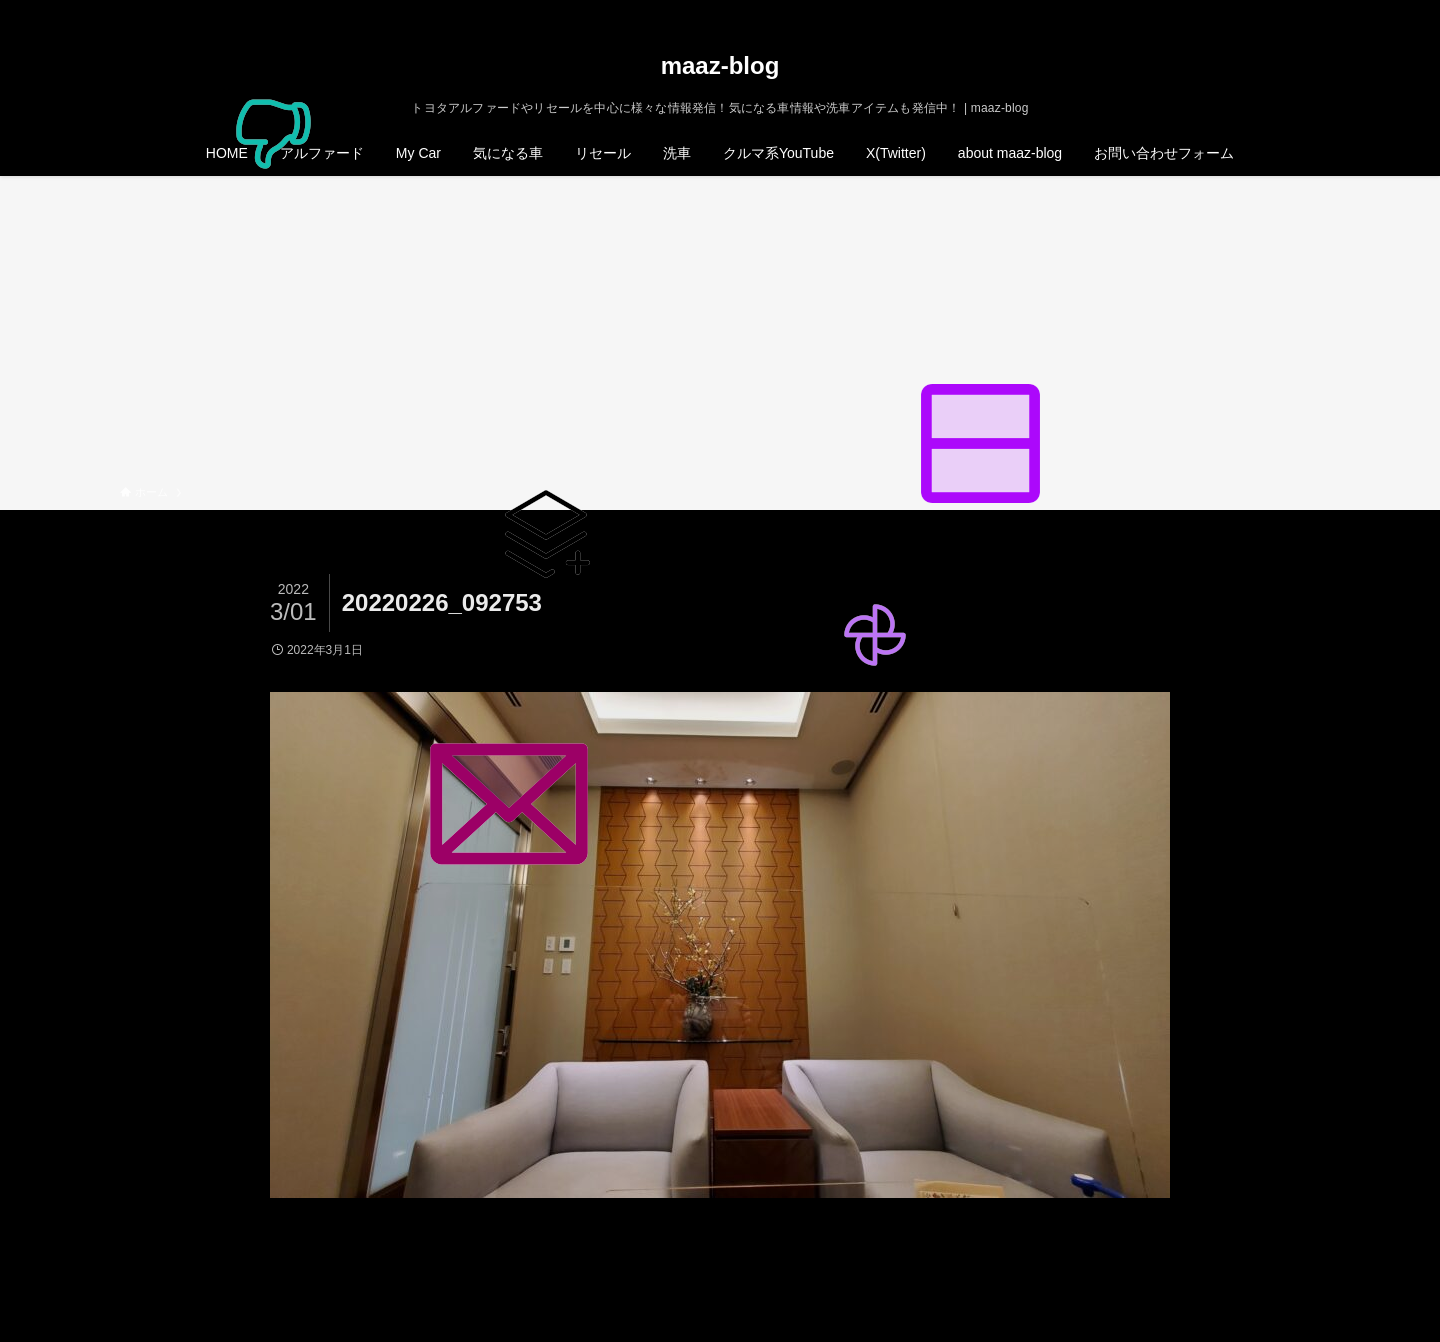 This screenshot has width=1440, height=1342. What do you see at coordinates (509, 804) in the screenshot?
I see `access your email inbox` at bounding box center [509, 804].